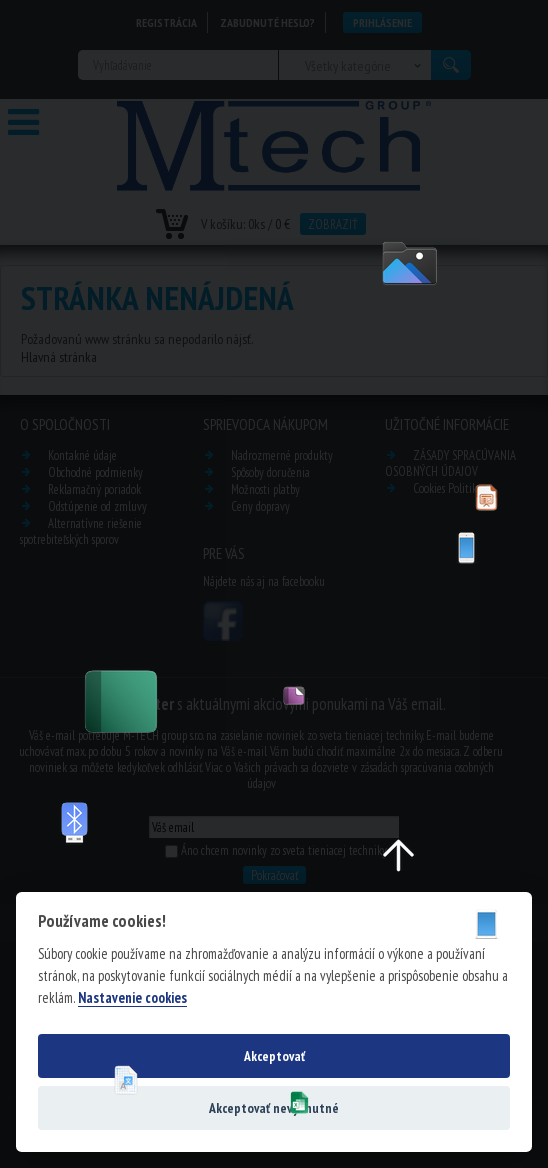 The width and height of the screenshot is (548, 1168). I want to click on access the desktop folder, so click(121, 699).